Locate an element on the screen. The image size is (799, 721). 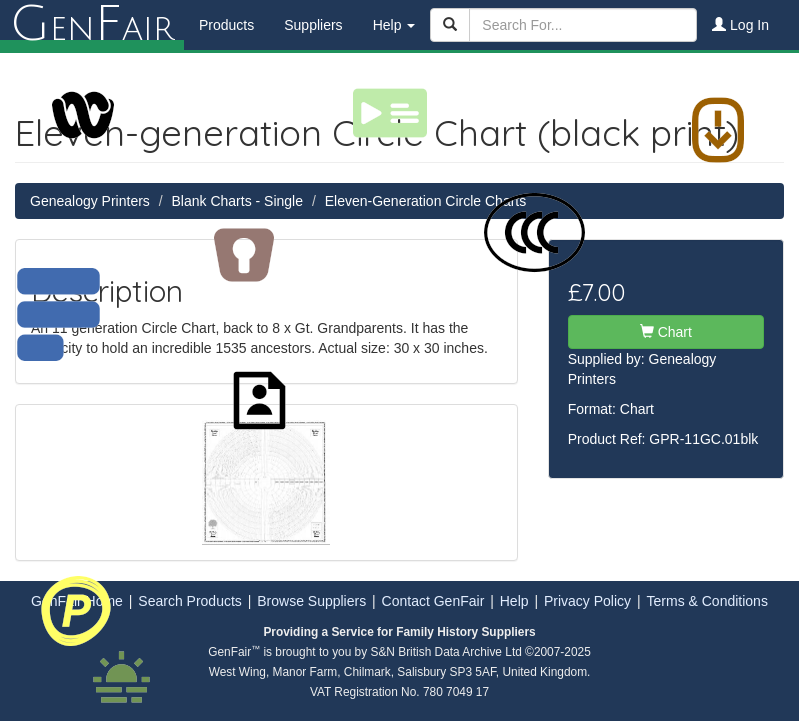
open Paperspace cloud computing platform is located at coordinates (76, 611).